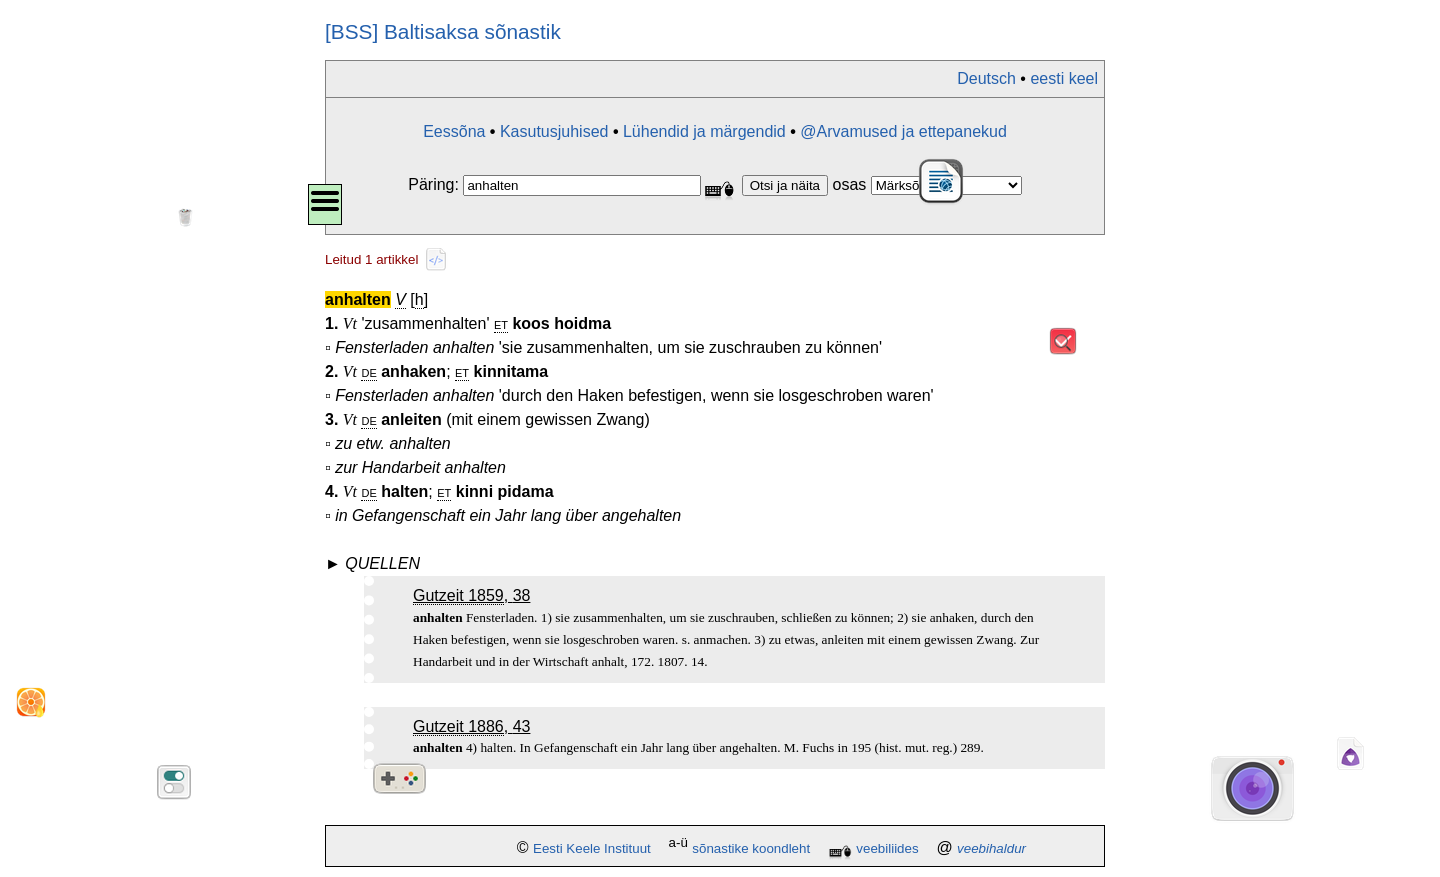 The image size is (1440, 877). What do you see at coordinates (1252, 788) in the screenshot?
I see `open webcamoid camera application` at bounding box center [1252, 788].